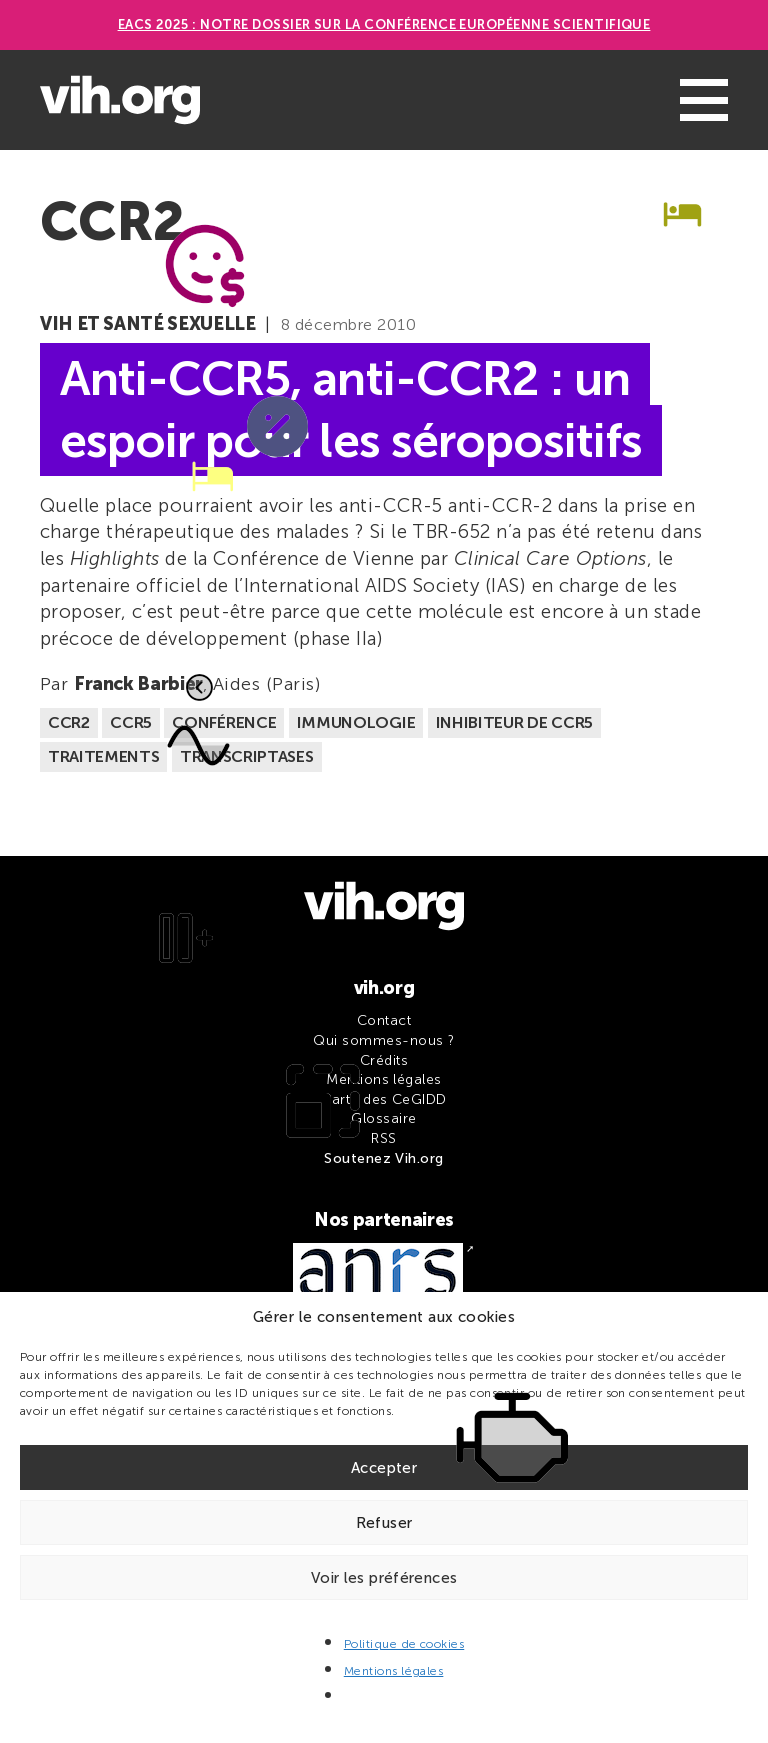 The height and width of the screenshot is (1743, 768). I want to click on book a hotel or accommodation, so click(682, 213).